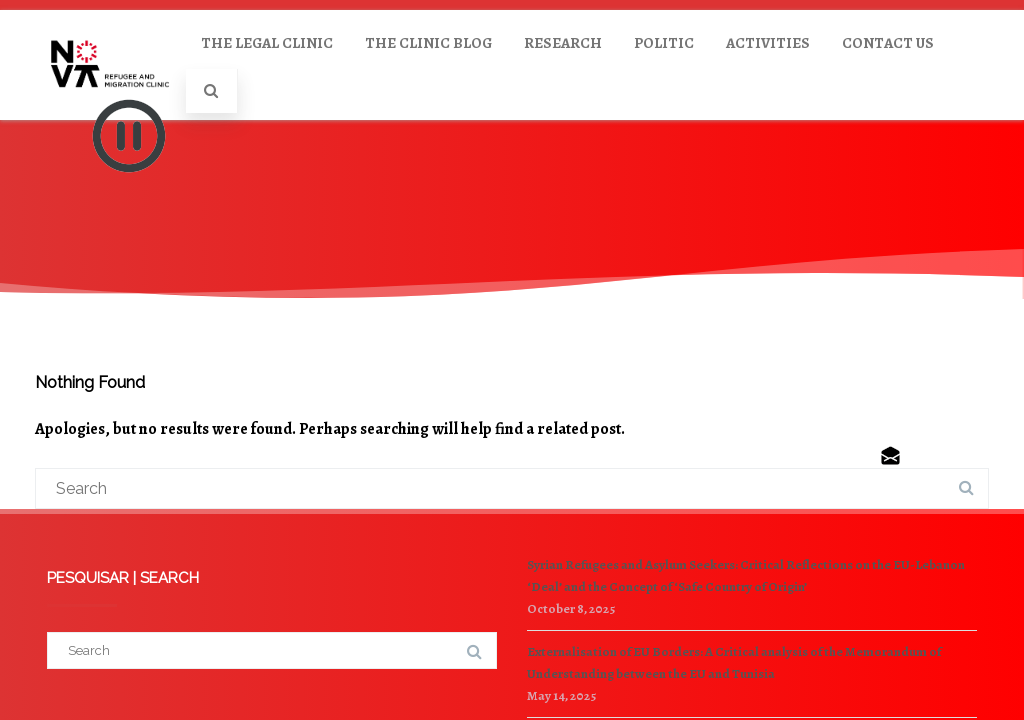 The width and height of the screenshot is (1024, 720). I want to click on view opened or read messages, so click(890, 455).